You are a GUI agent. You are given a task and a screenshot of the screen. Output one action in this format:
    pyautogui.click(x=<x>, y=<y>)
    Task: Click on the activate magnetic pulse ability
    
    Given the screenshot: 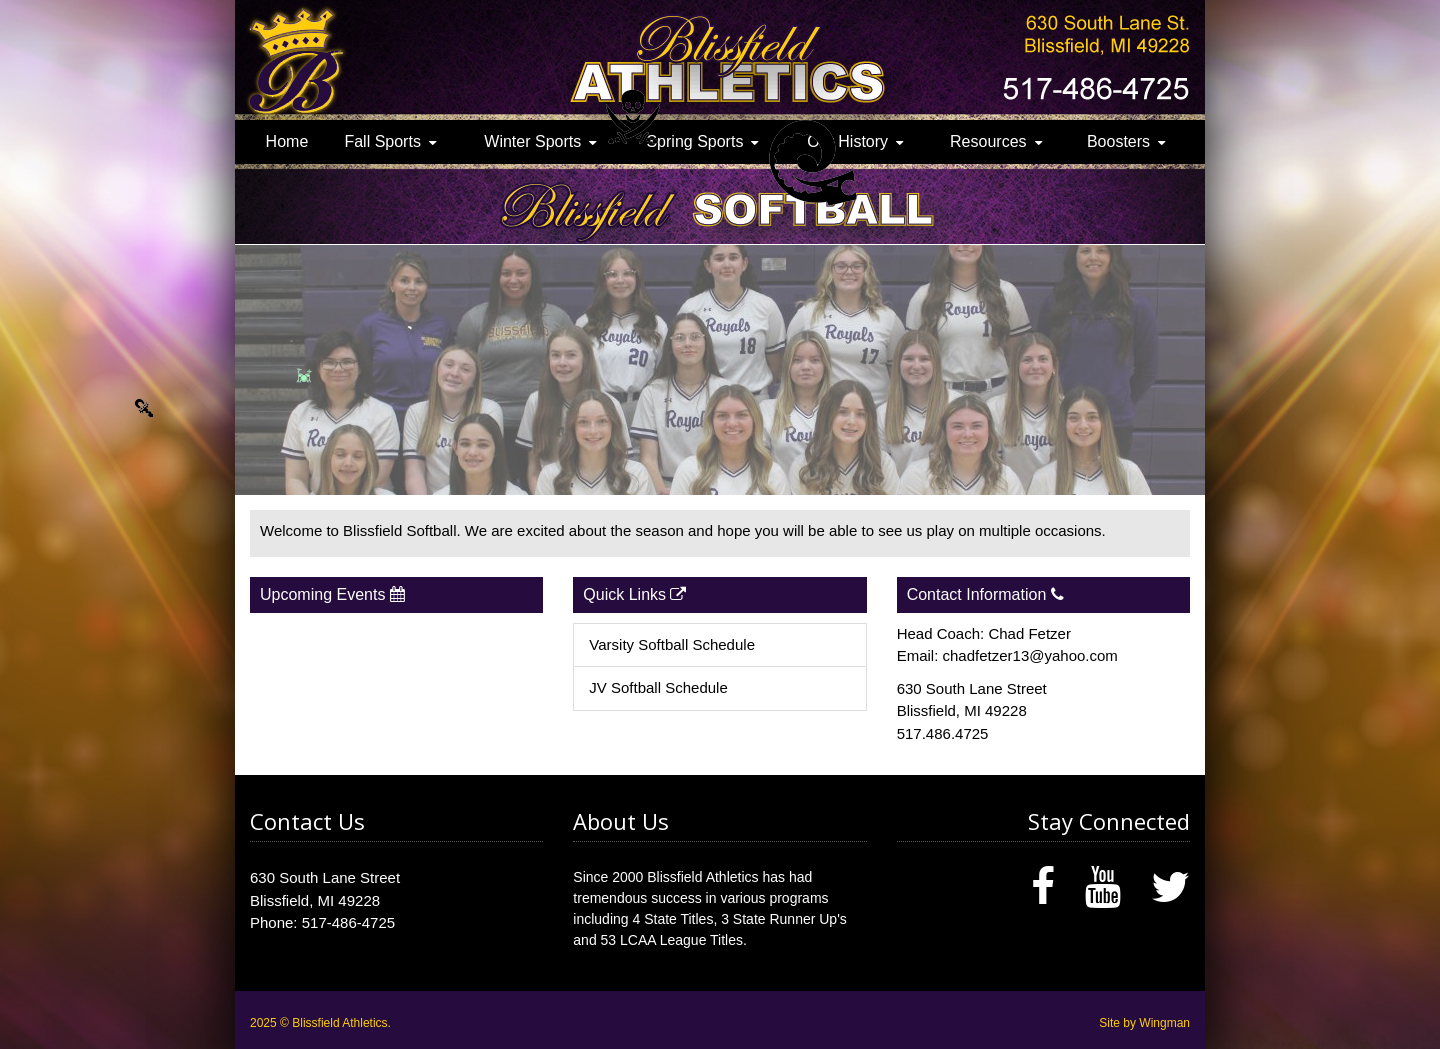 What is the action you would take?
    pyautogui.click(x=144, y=408)
    